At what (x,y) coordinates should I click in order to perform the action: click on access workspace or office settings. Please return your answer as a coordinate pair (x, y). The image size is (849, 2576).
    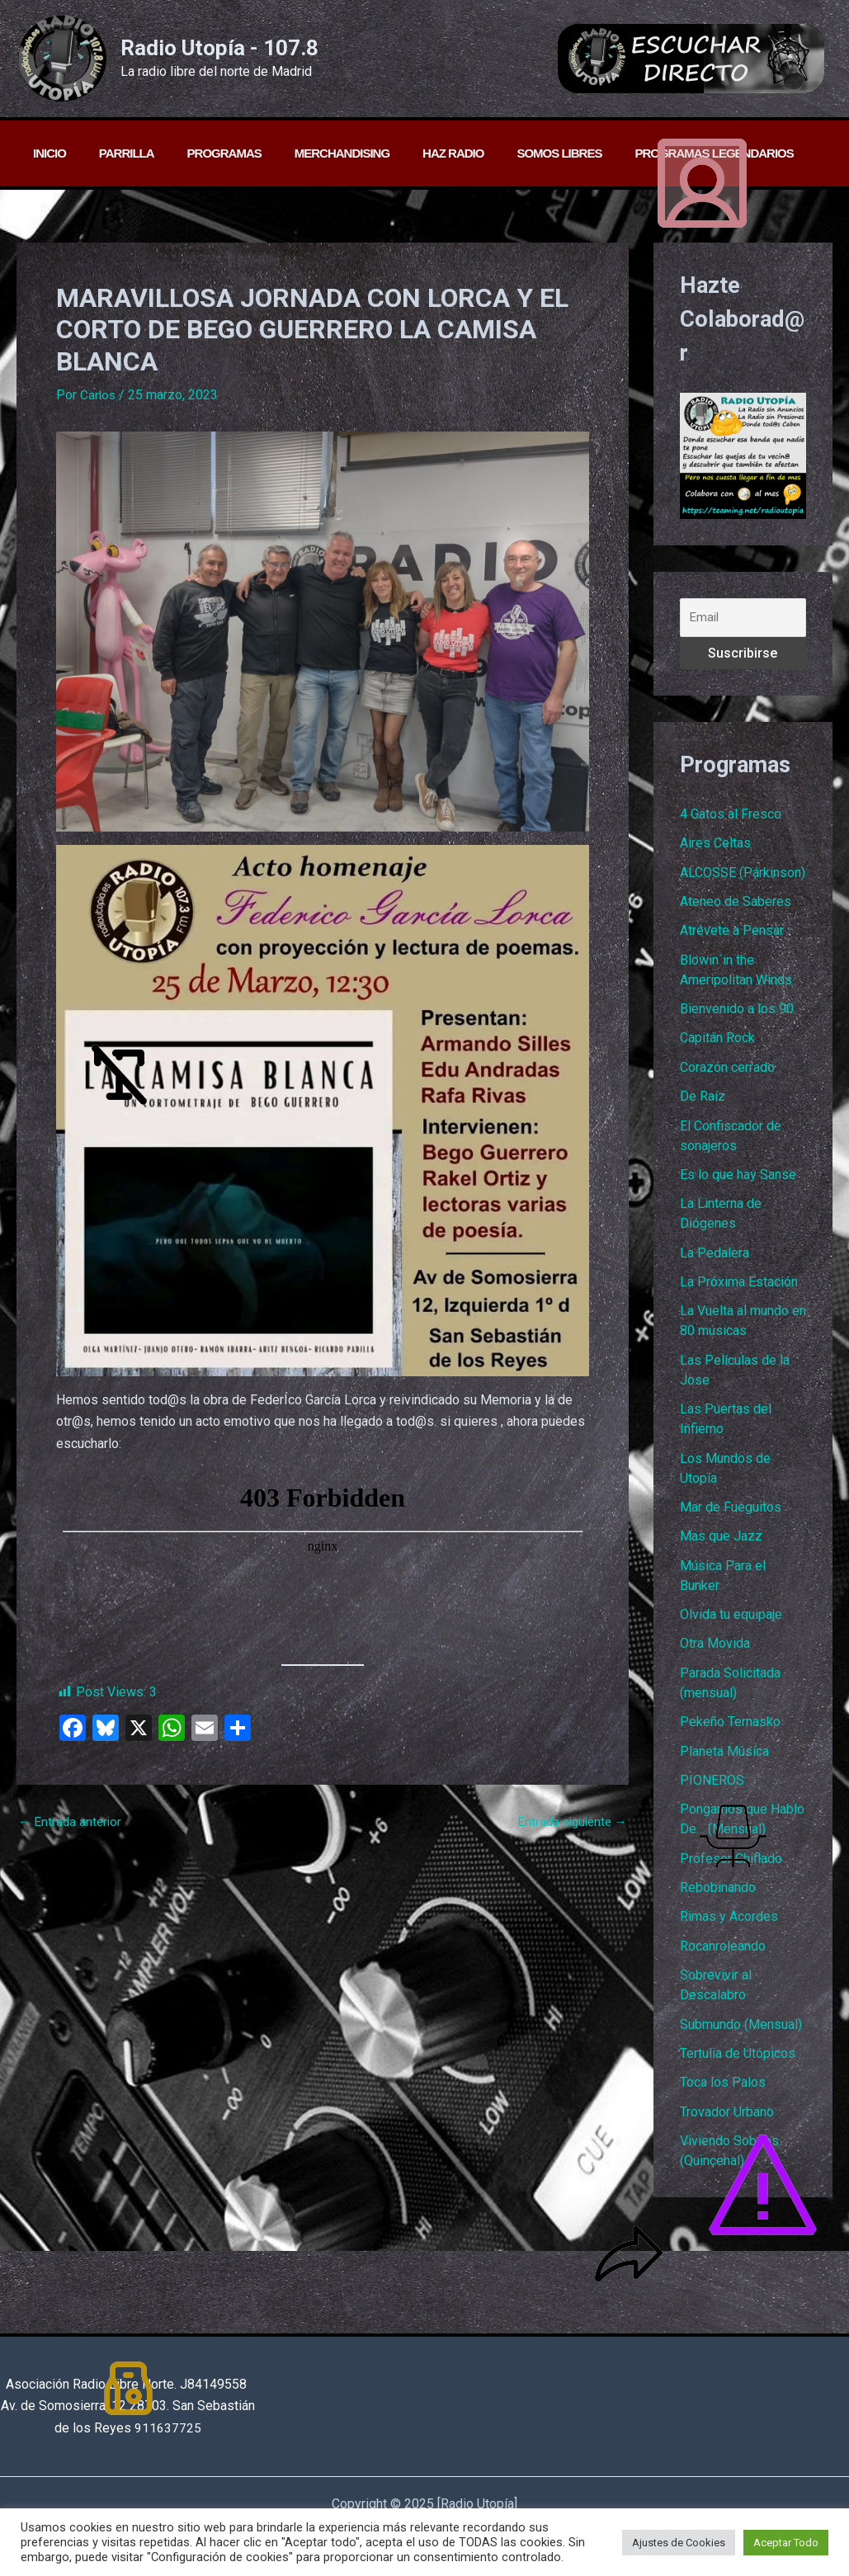
    Looking at the image, I should click on (733, 1836).